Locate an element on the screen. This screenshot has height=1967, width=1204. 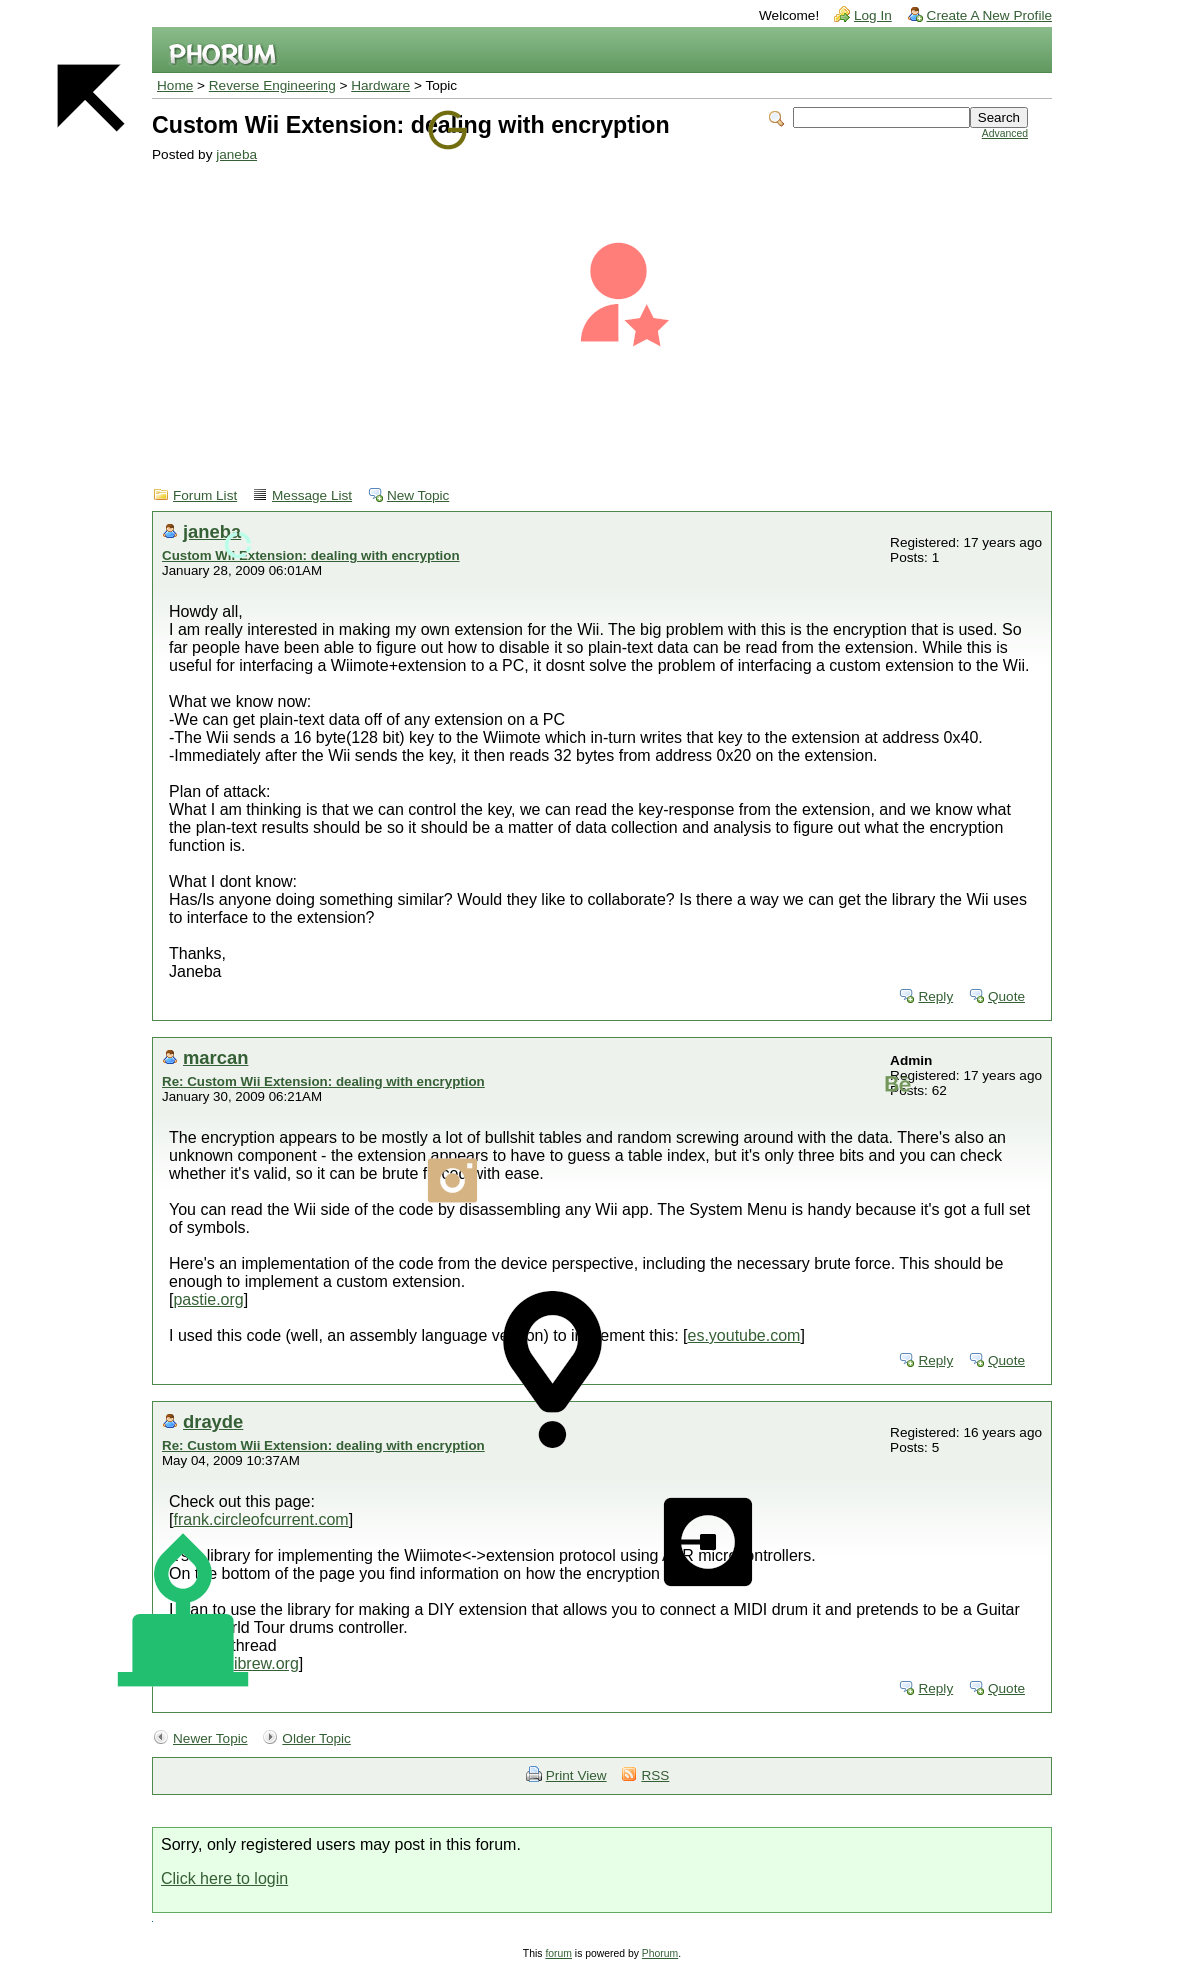
open camera to take a photo is located at coordinates (452, 1180).